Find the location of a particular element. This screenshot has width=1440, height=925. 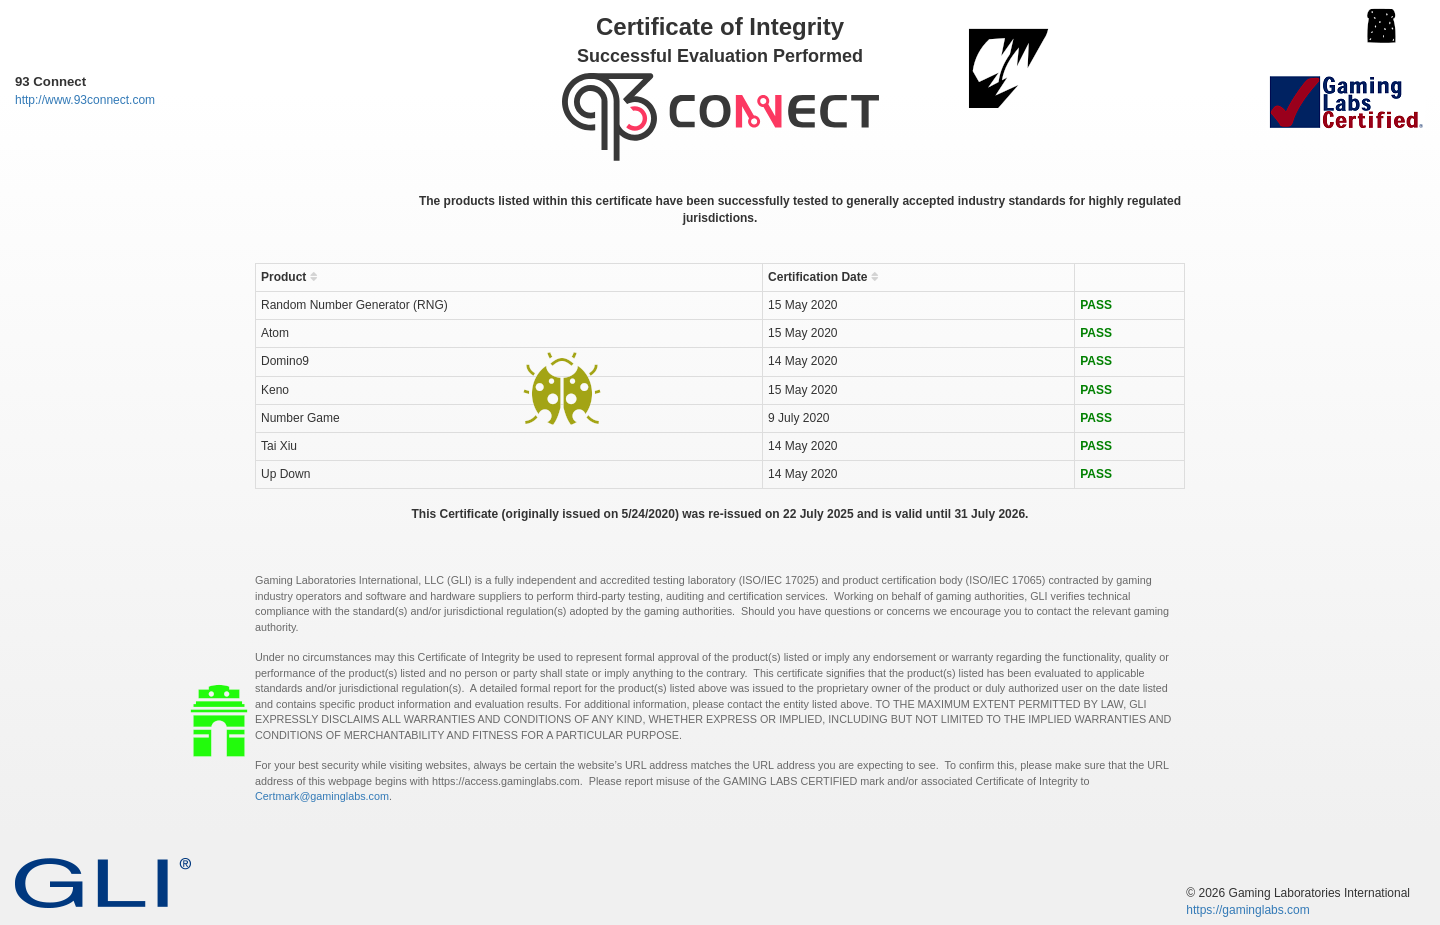

view India Gate landmark information is located at coordinates (219, 718).